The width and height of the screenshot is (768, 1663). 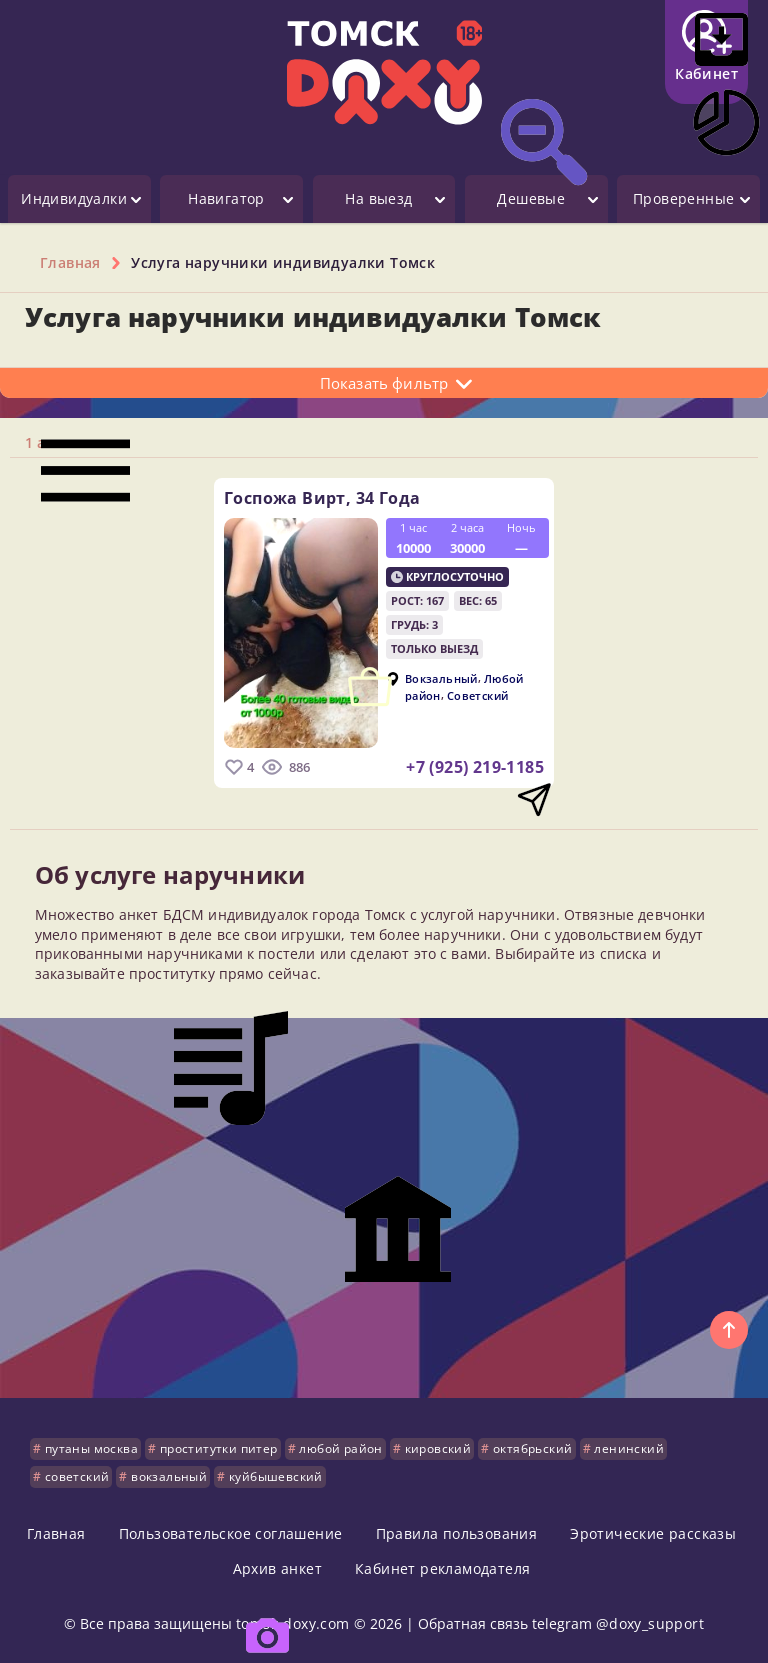 What do you see at coordinates (534, 800) in the screenshot?
I see `send a message` at bounding box center [534, 800].